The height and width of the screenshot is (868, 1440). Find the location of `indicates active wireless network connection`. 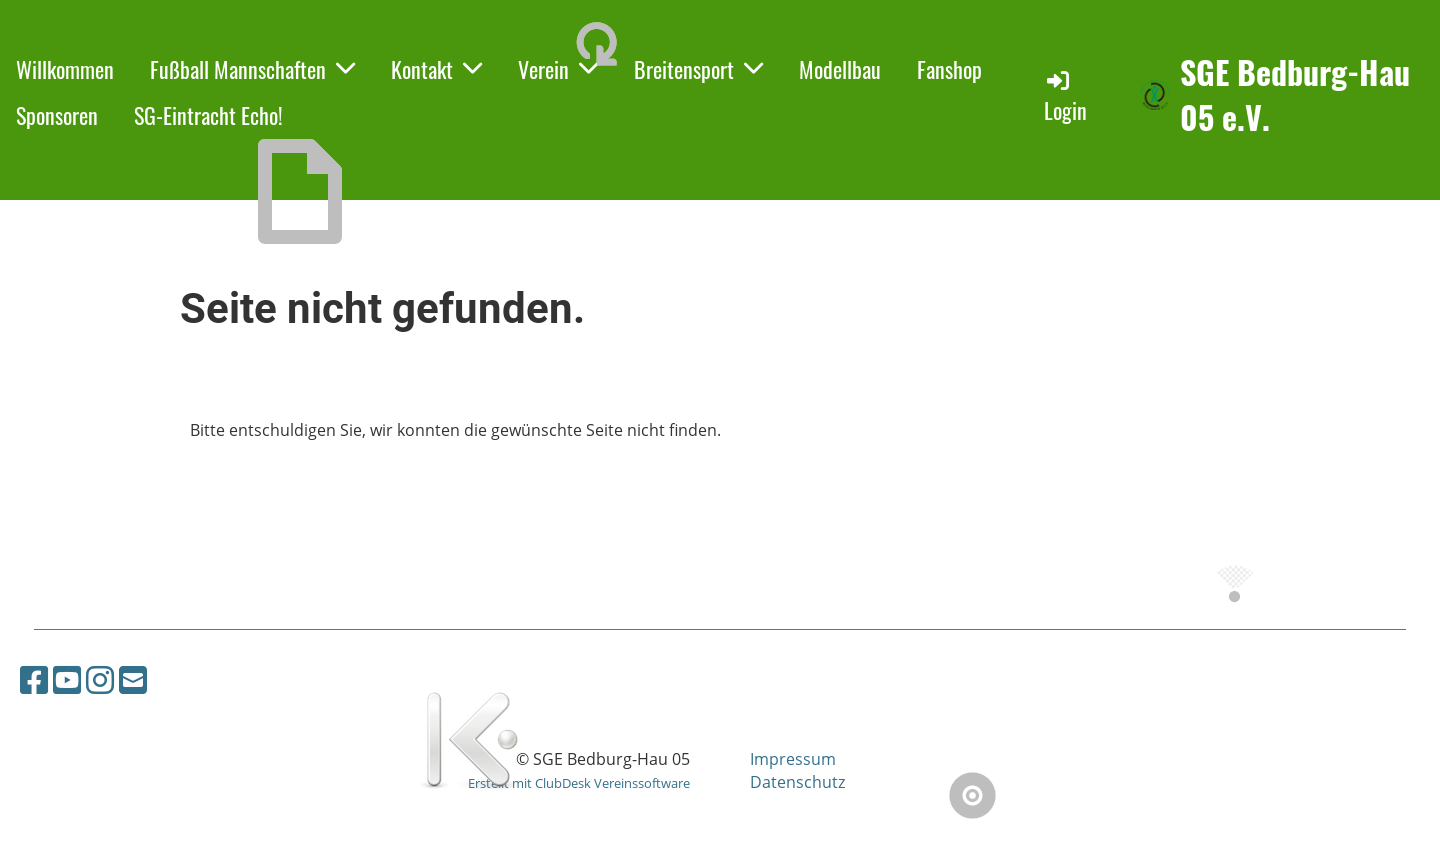

indicates active wireless network connection is located at coordinates (1234, 582).